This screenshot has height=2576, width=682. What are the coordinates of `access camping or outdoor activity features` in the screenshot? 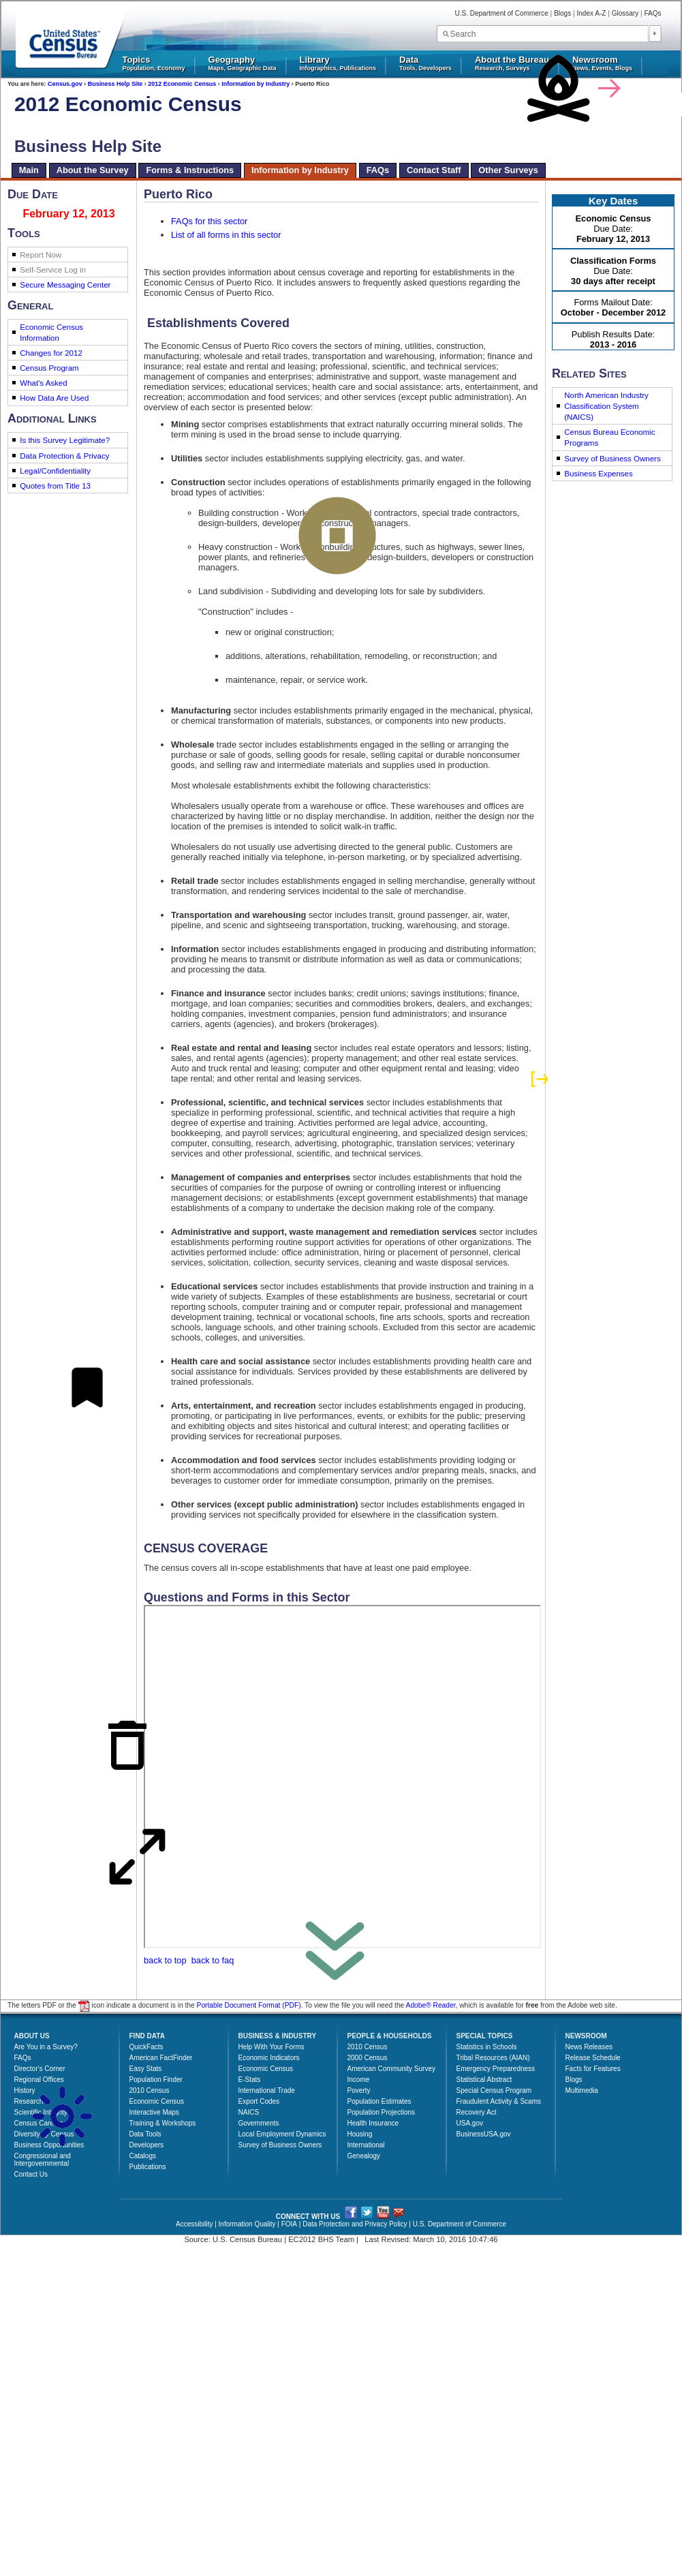 It's located at (558, 88).